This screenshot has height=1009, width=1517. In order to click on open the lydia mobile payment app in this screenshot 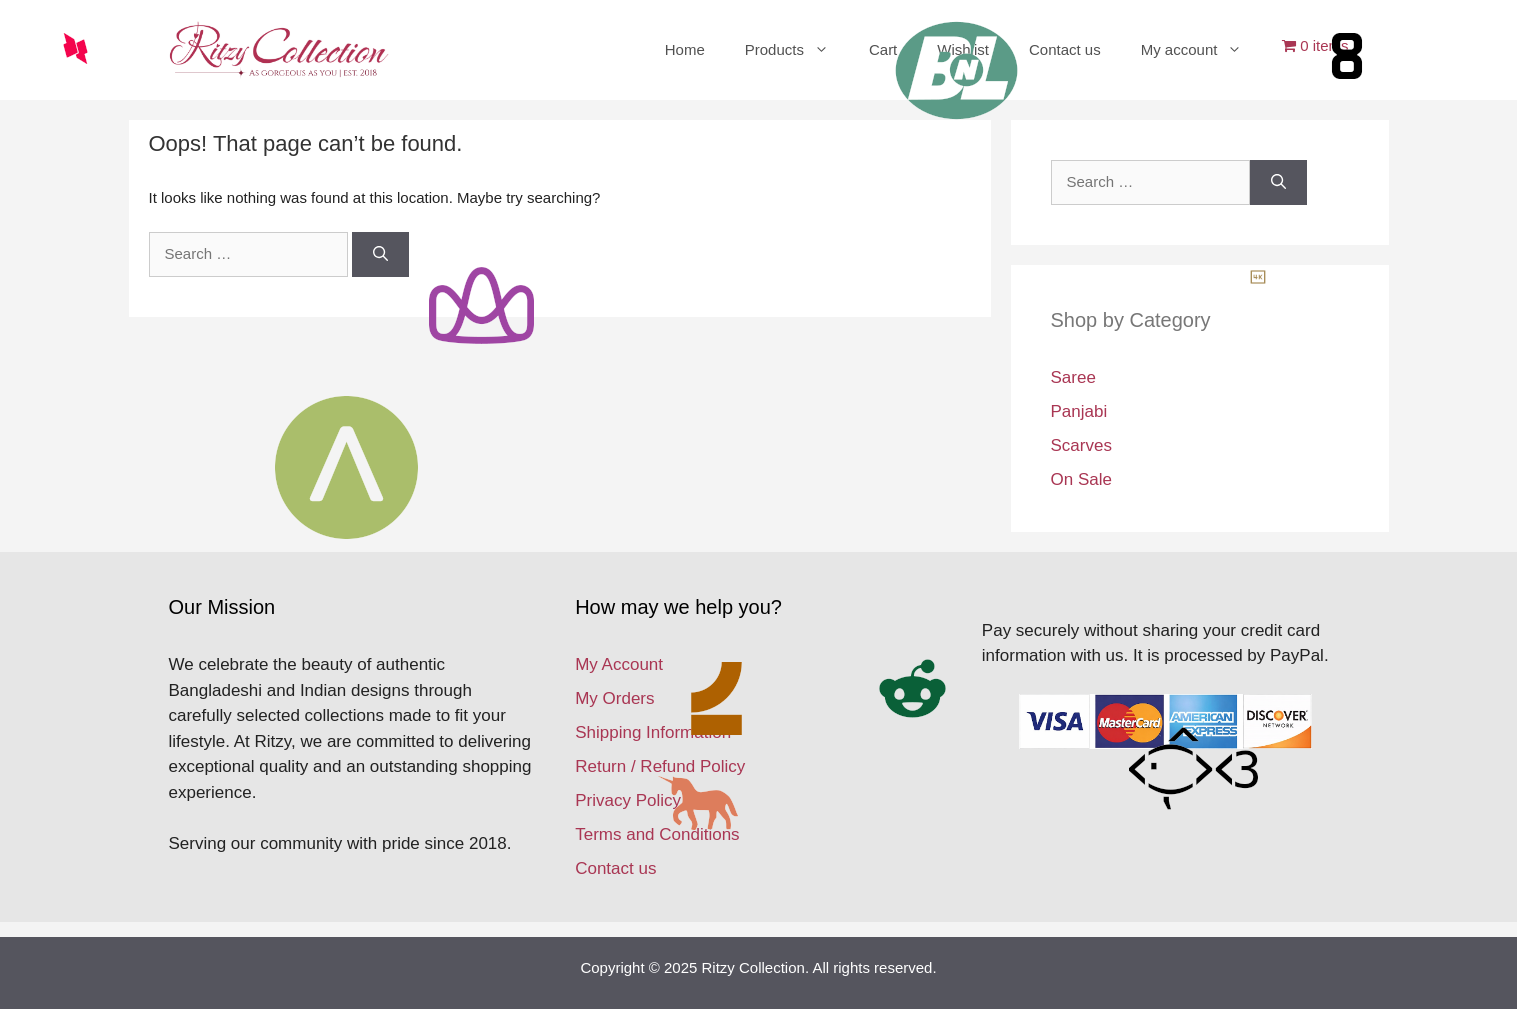, I will do `click(346, 467)`.